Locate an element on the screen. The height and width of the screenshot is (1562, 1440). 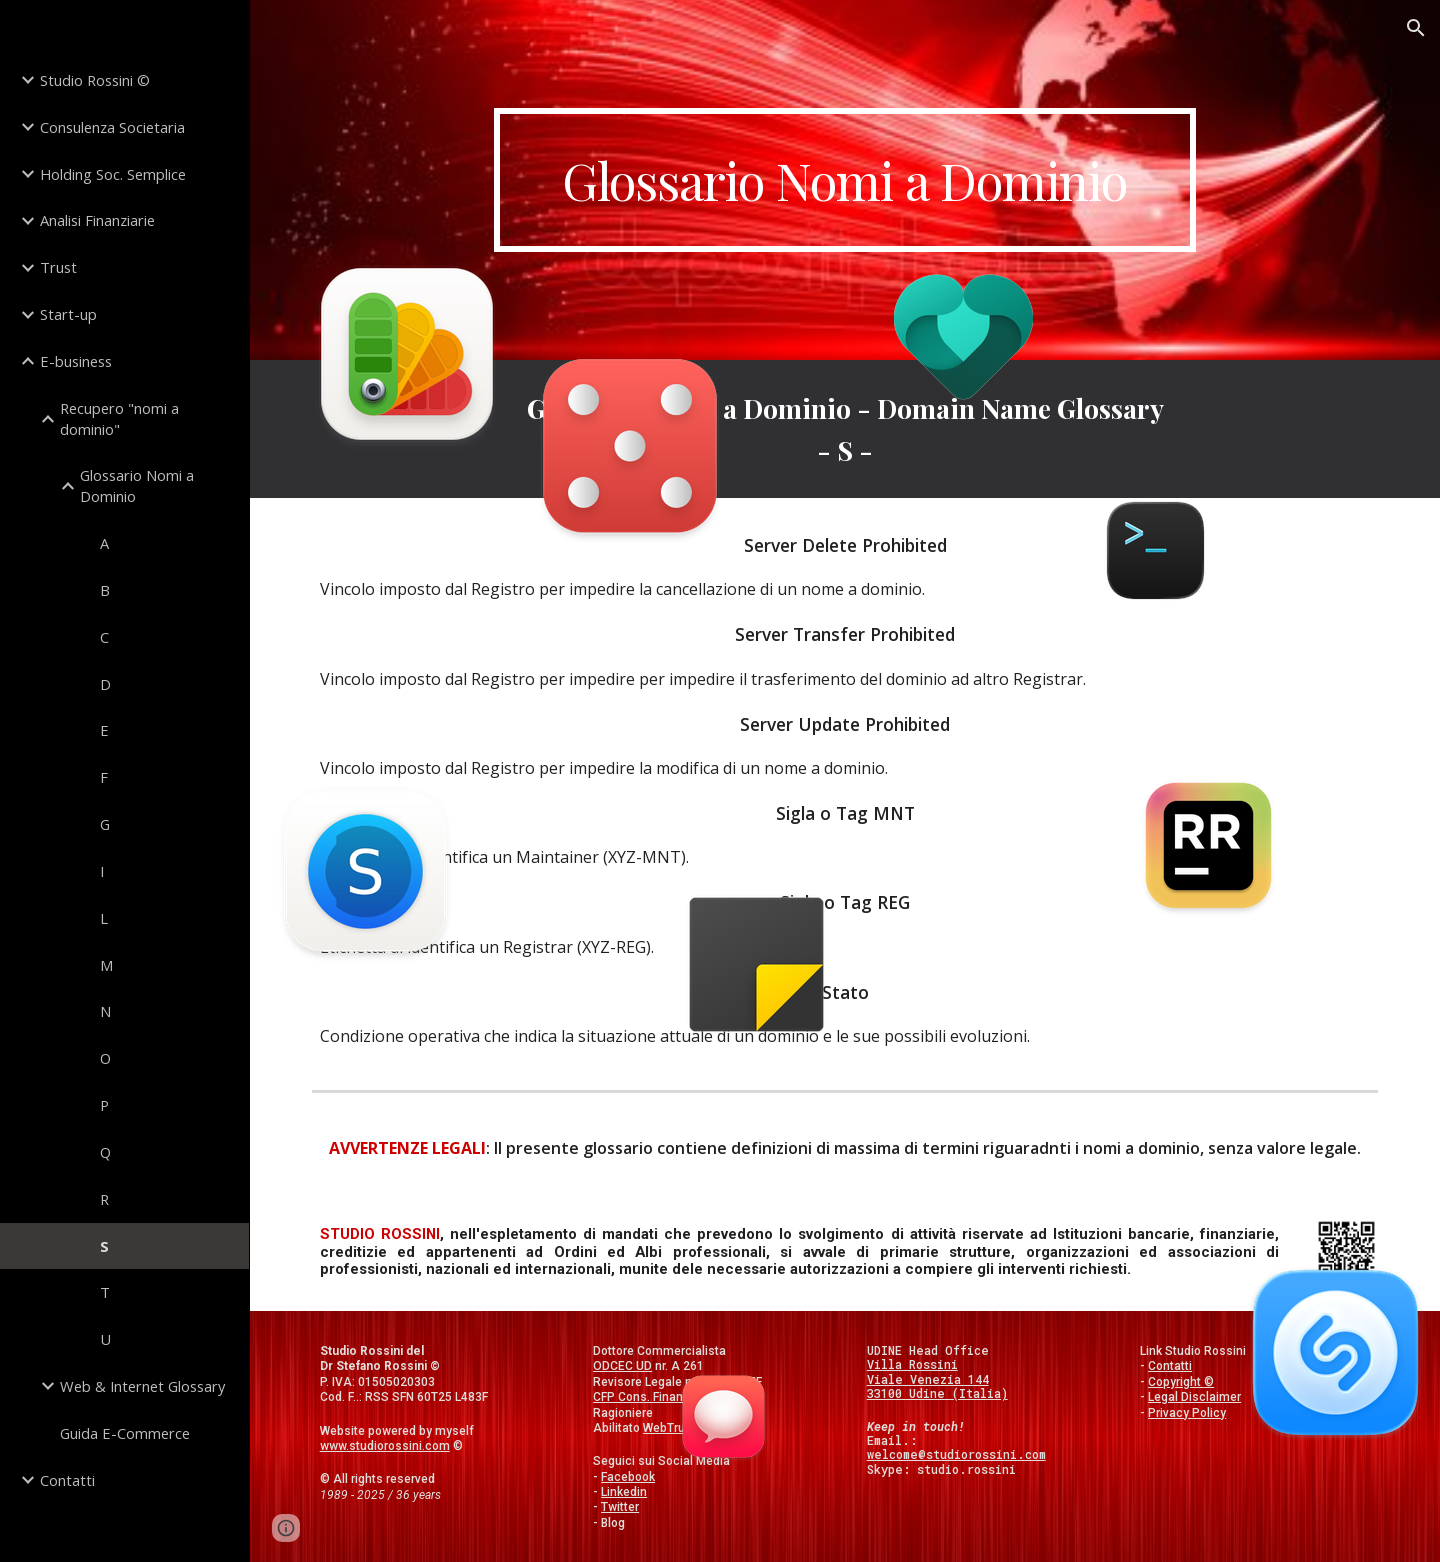
open tali dice game app is located at coordinates (630, 446).